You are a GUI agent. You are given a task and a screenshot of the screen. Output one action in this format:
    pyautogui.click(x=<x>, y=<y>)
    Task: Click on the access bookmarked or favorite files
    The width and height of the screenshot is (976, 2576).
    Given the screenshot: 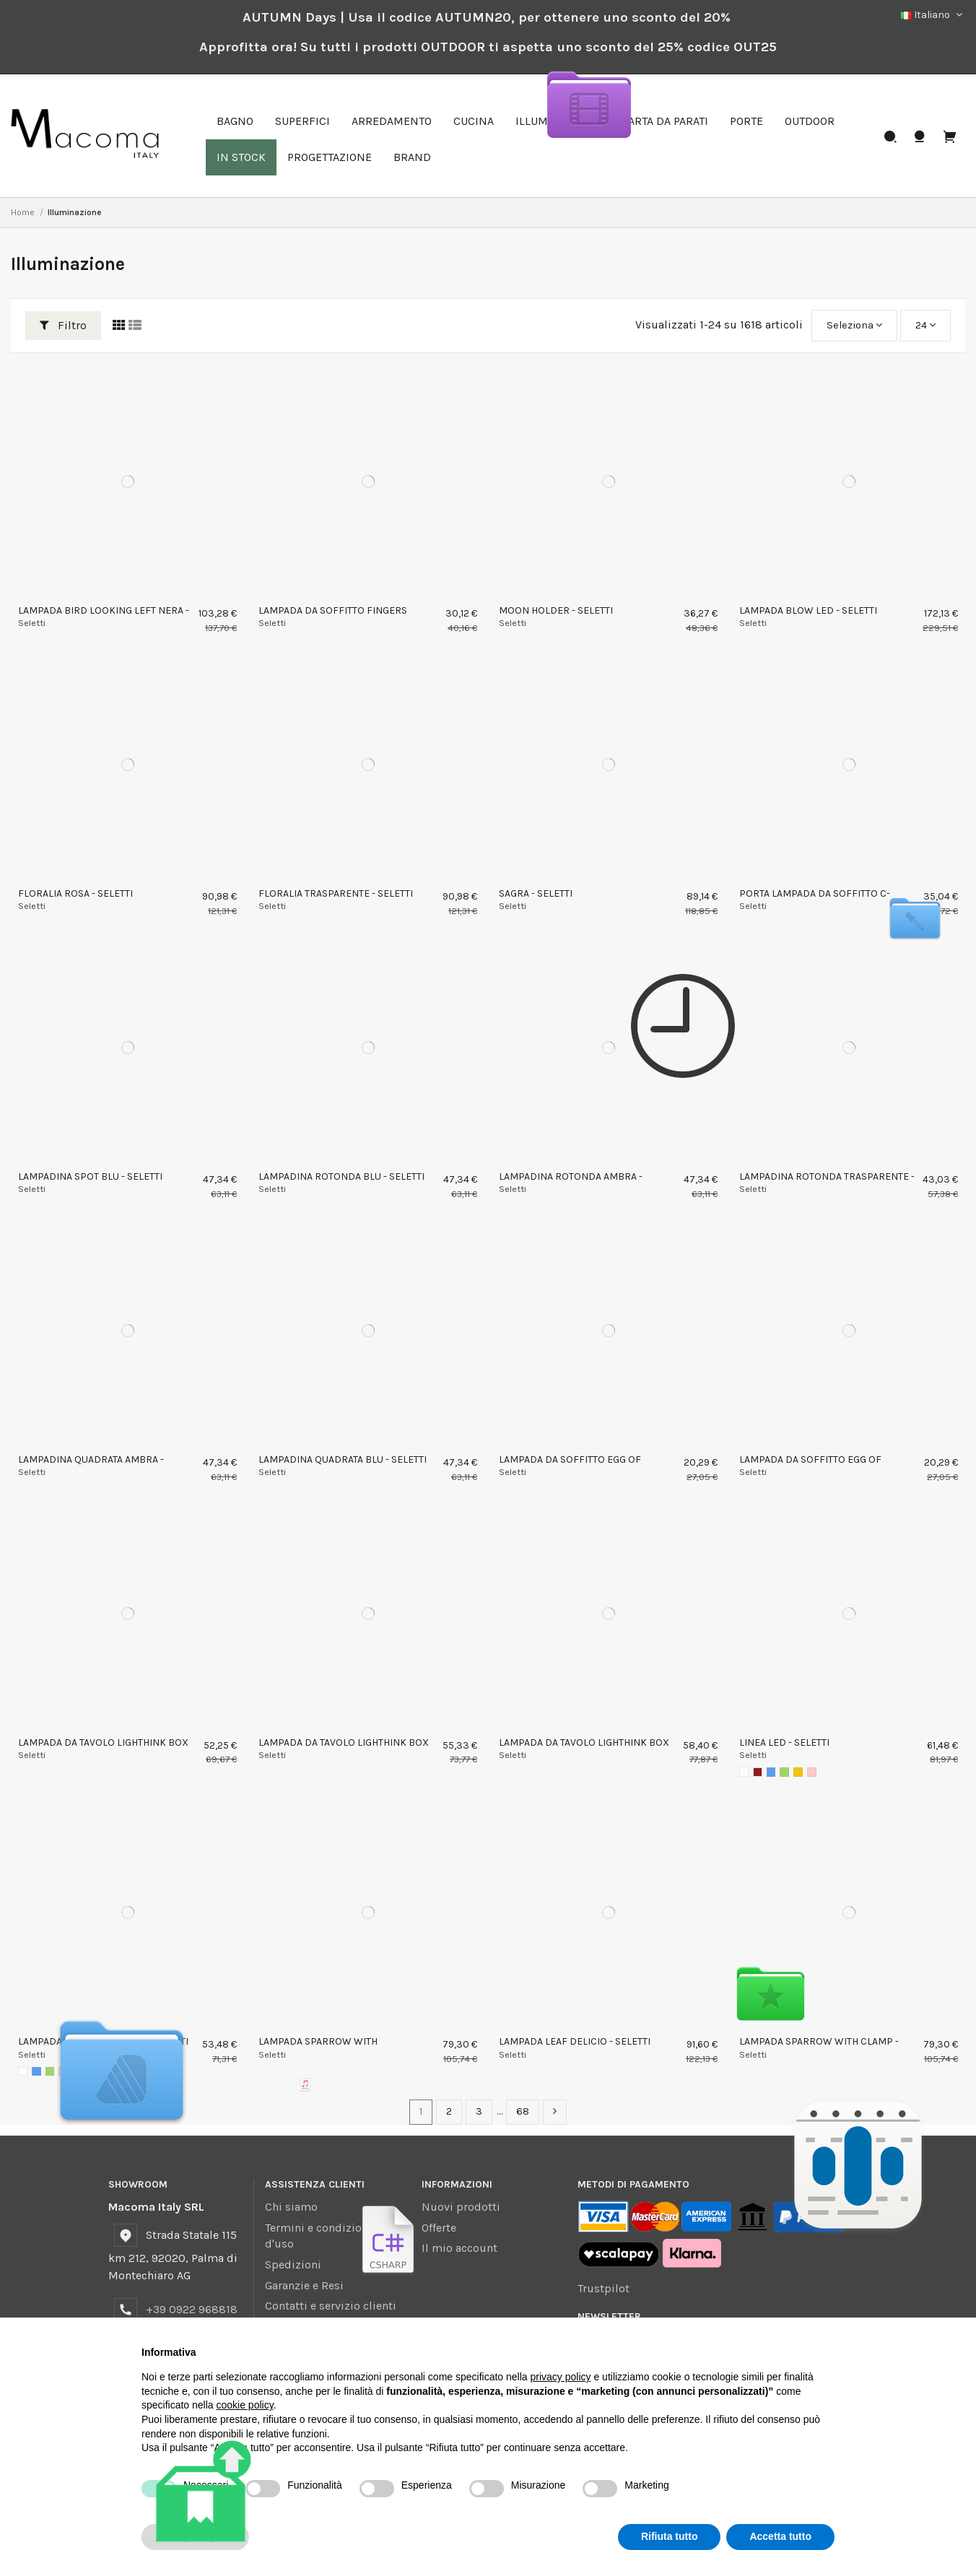 What is the action you would take?
    pyautogui.click(x=770, y=1993)
    